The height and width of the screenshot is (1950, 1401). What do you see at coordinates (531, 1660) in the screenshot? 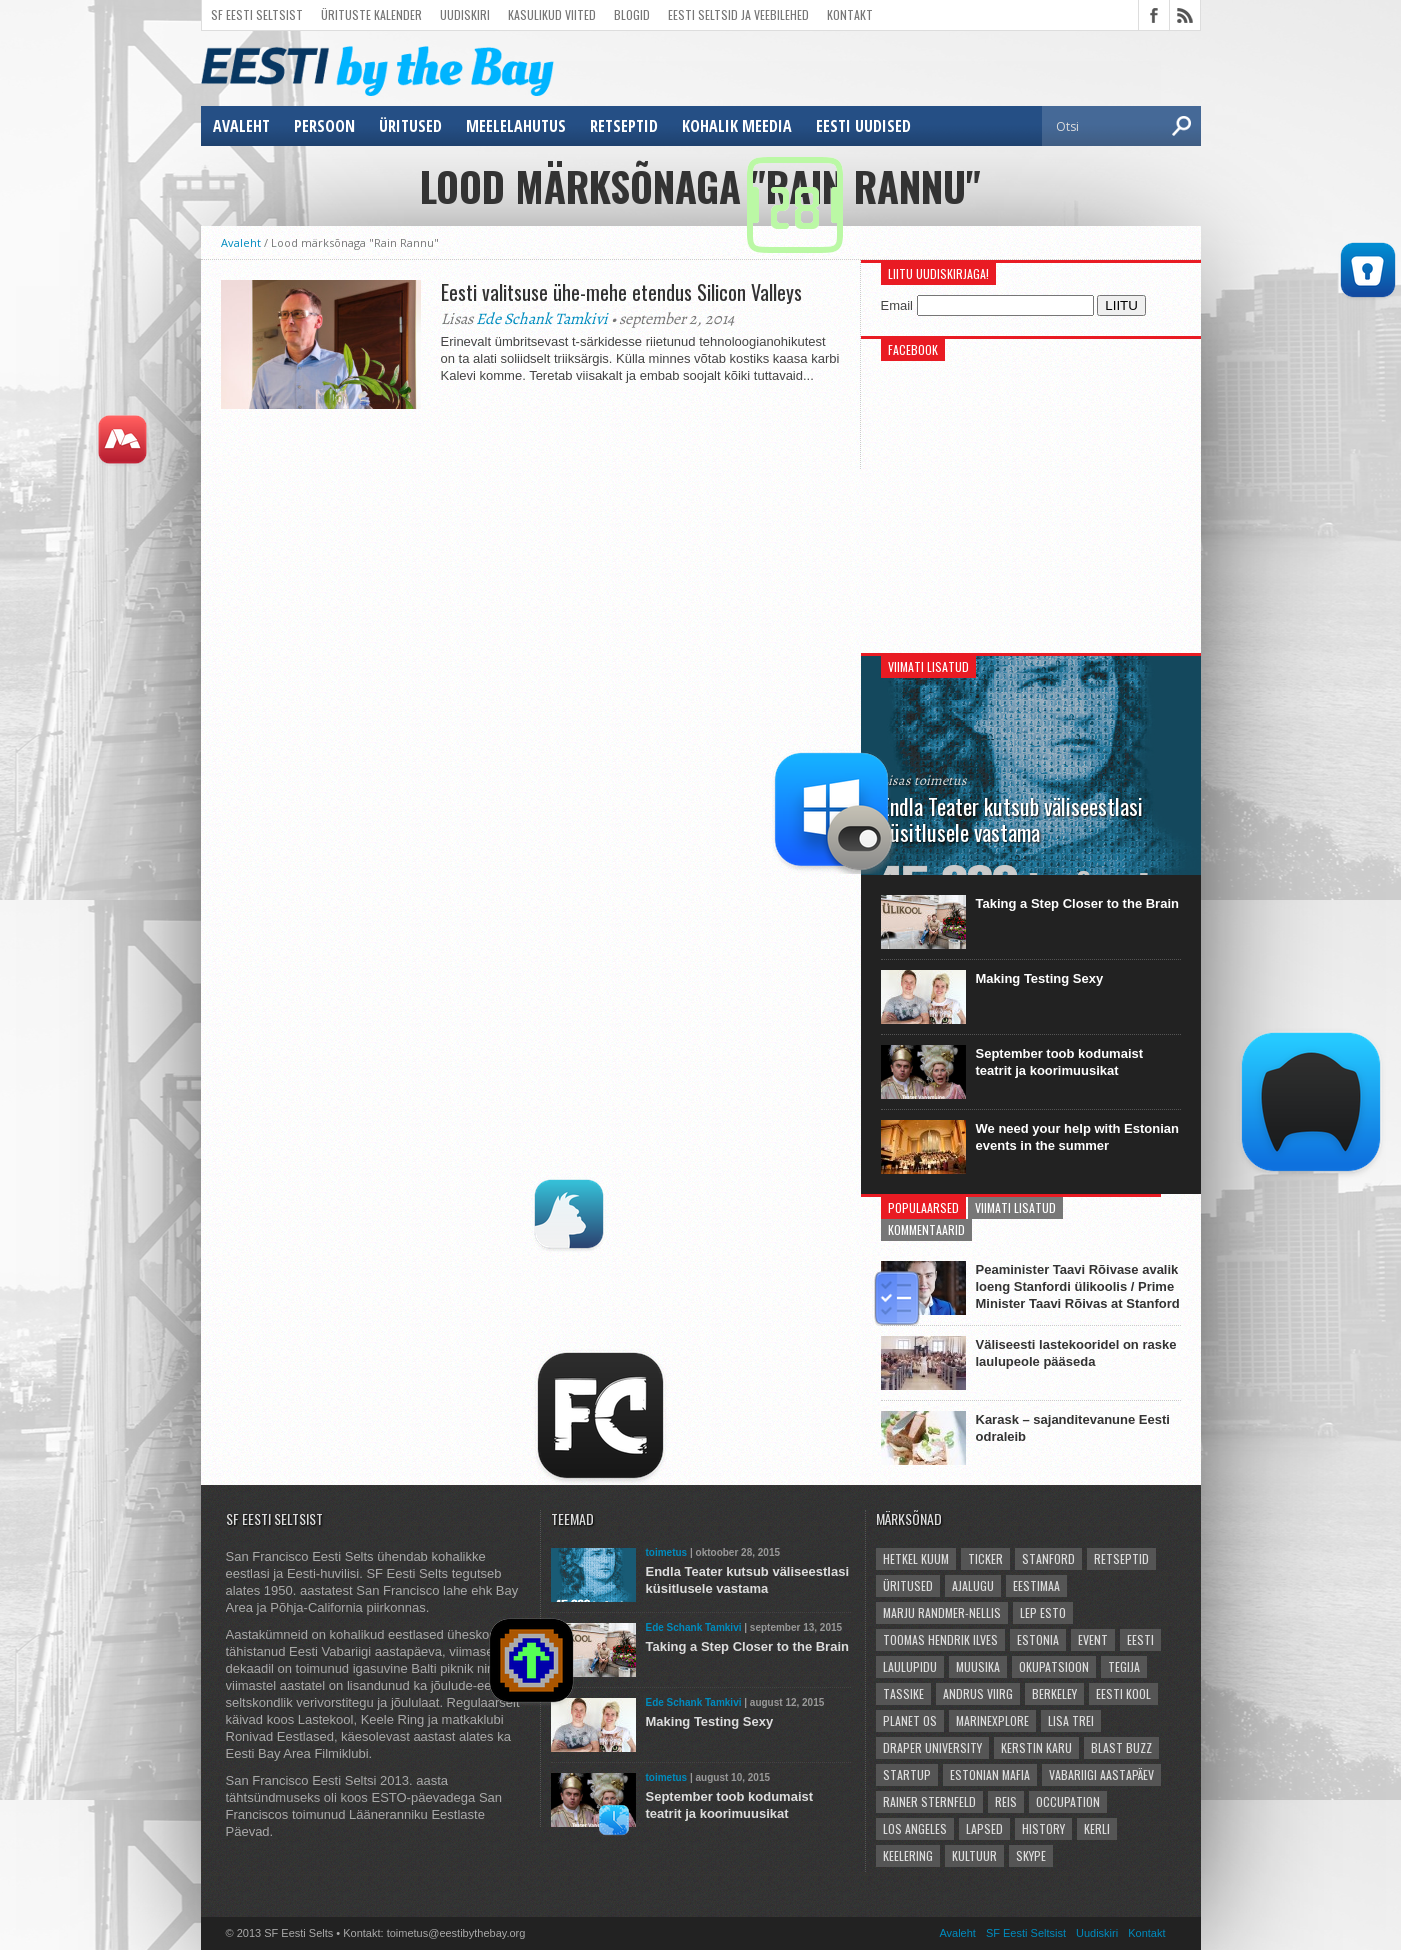
I see `launch the AAAAXY puzzle game` at bounding box center [531, 1660].